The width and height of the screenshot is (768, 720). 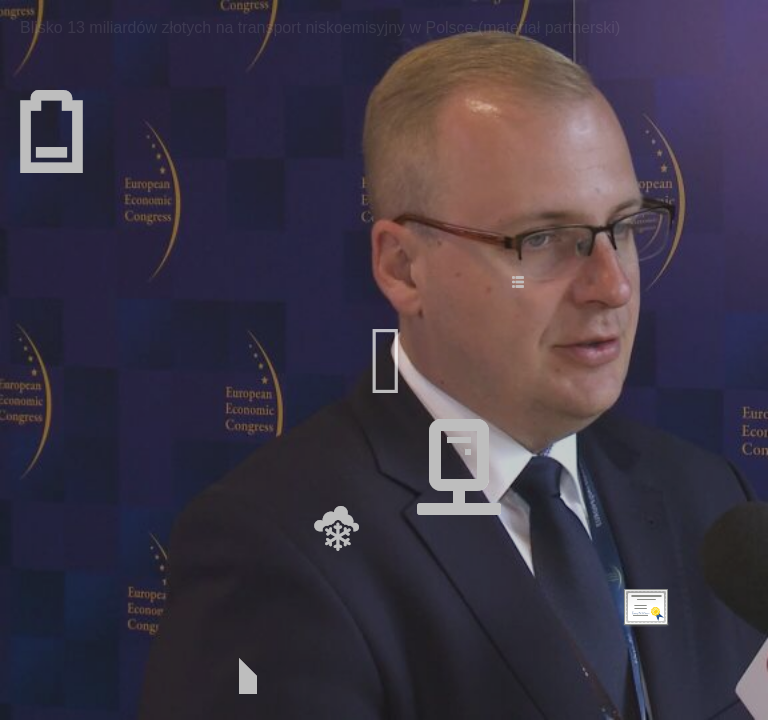 I want to click on indicates a certificate or credential file, so click(x=646, y=608).